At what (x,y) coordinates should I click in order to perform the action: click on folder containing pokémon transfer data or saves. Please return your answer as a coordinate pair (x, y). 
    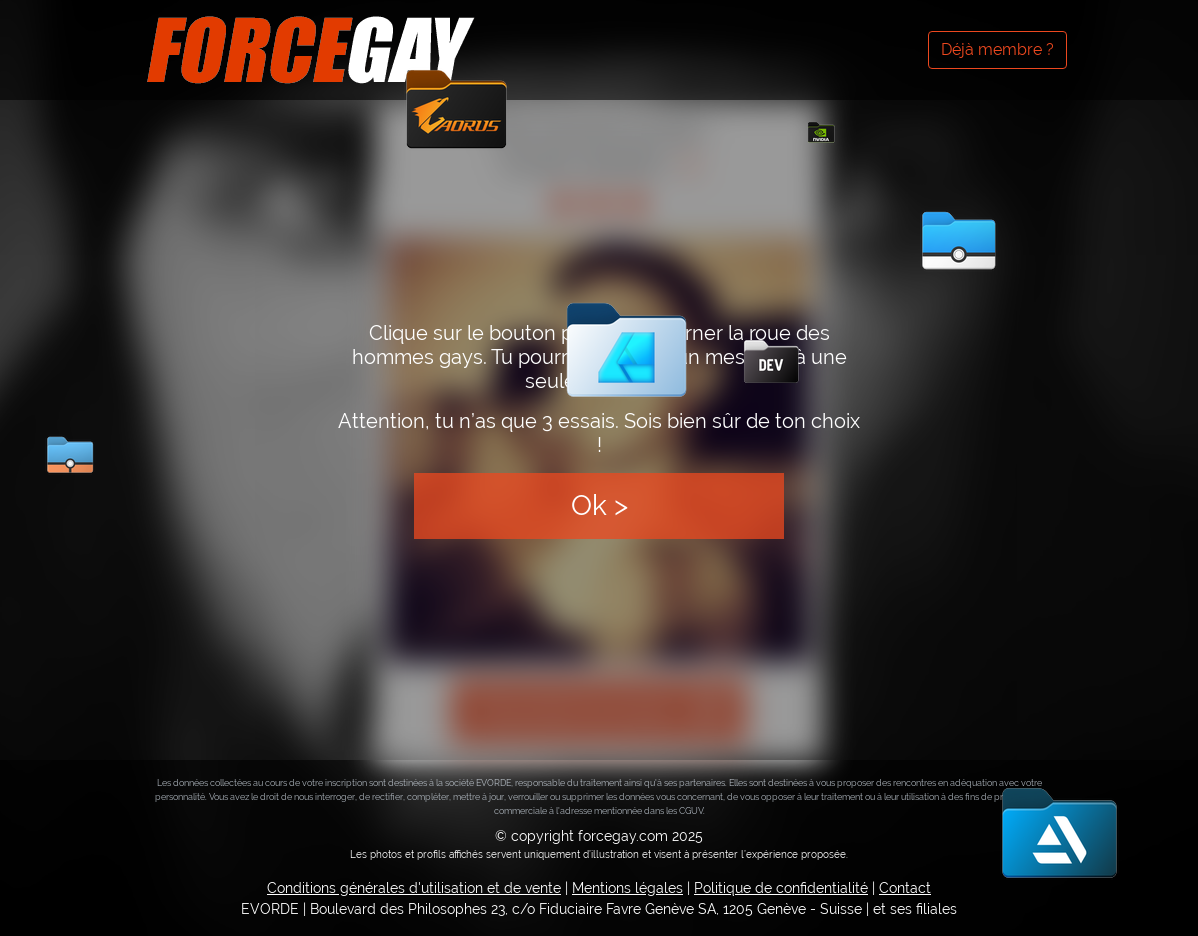
    Looking at the image, I should click on (958, 242).